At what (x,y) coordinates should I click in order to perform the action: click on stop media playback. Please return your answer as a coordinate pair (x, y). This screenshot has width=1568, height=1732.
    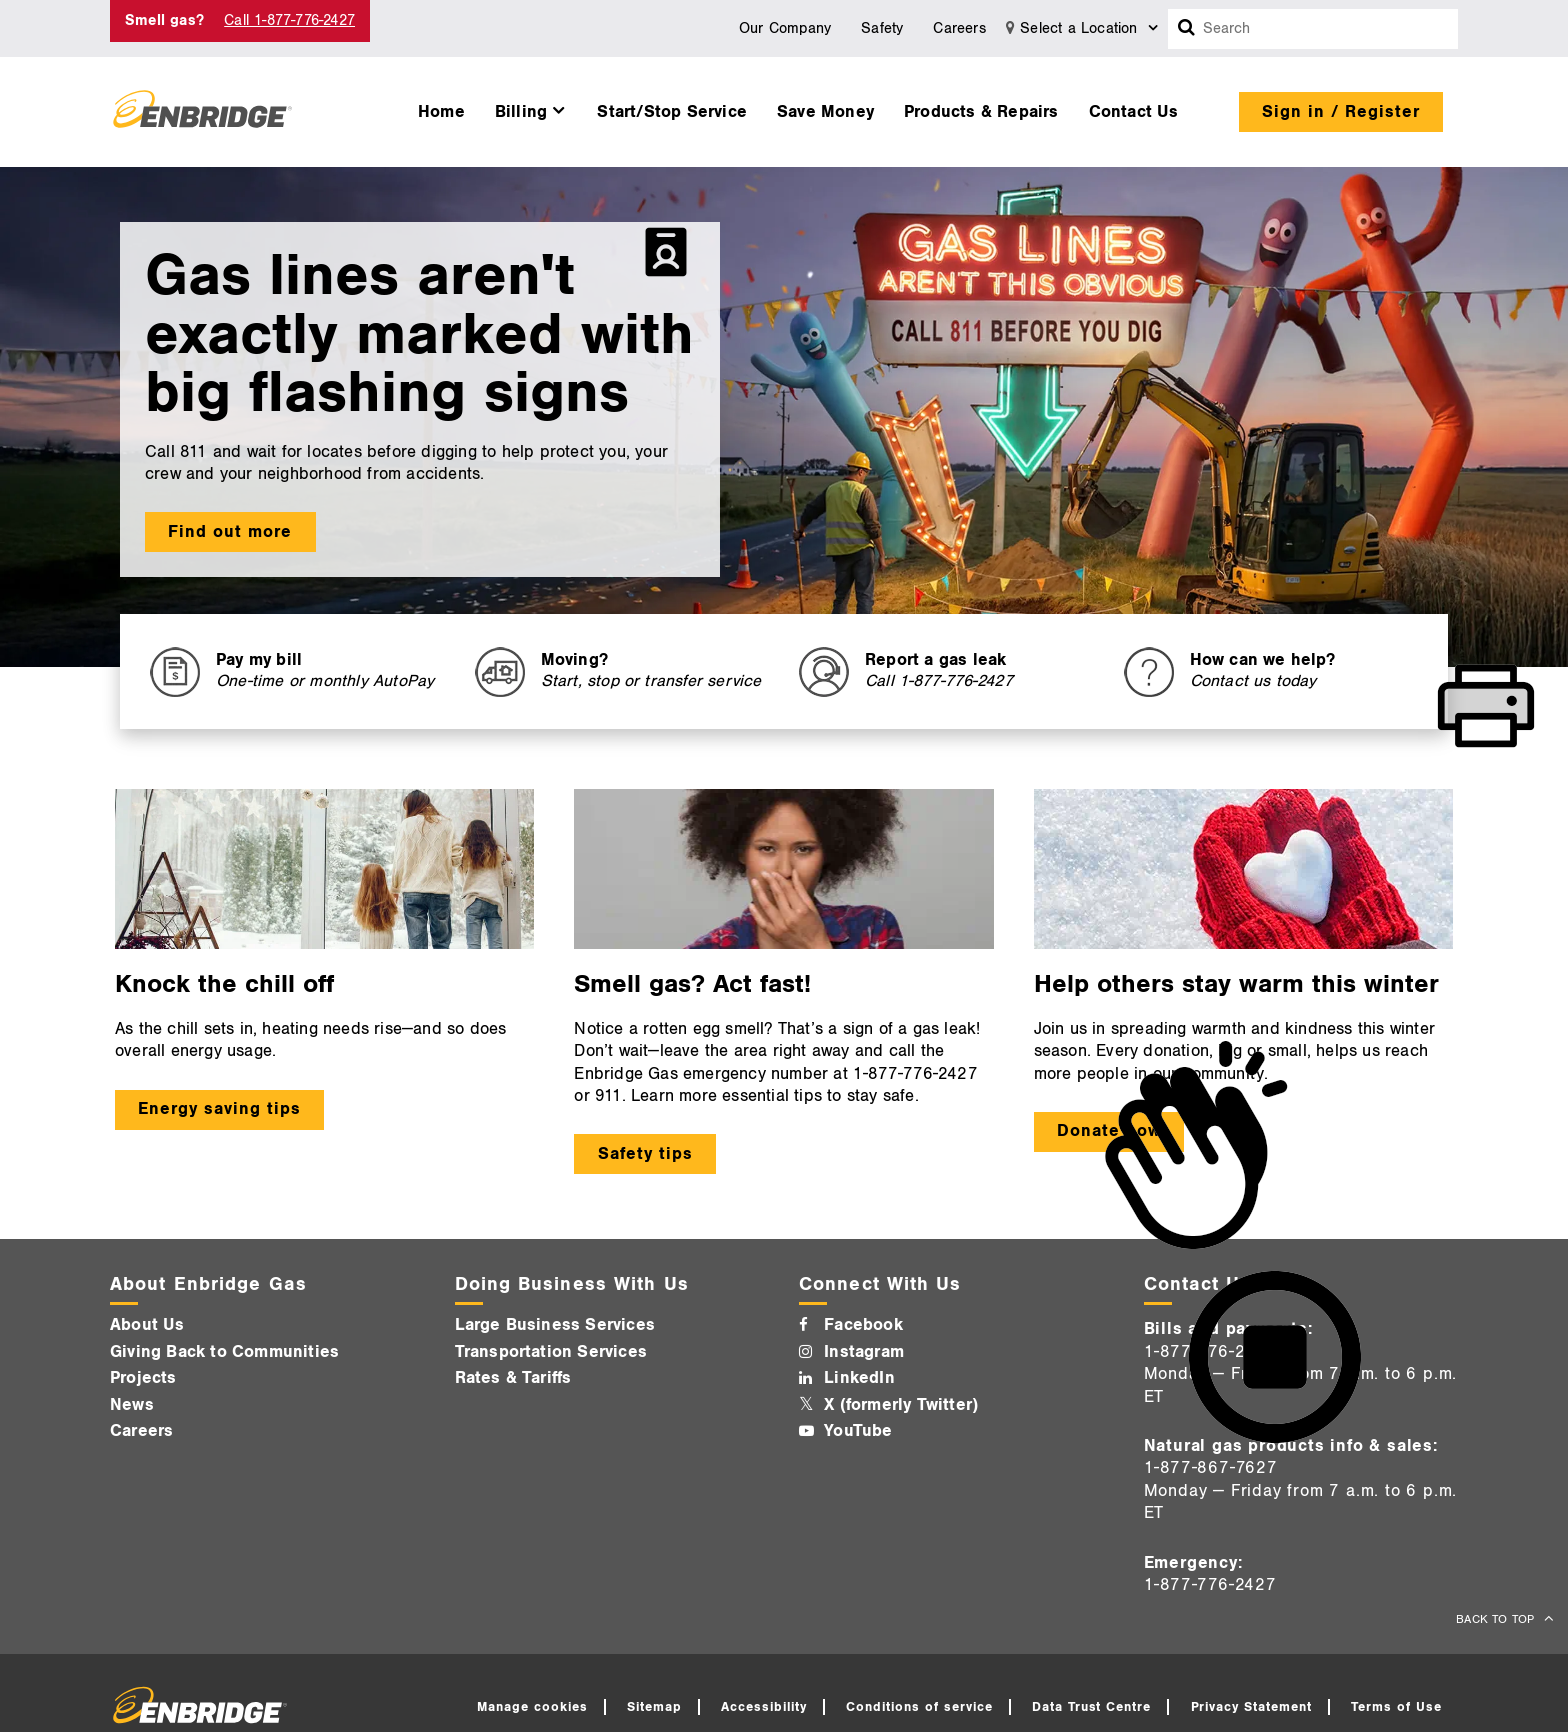
    Looking at the image, I should click on (1275, 1357).